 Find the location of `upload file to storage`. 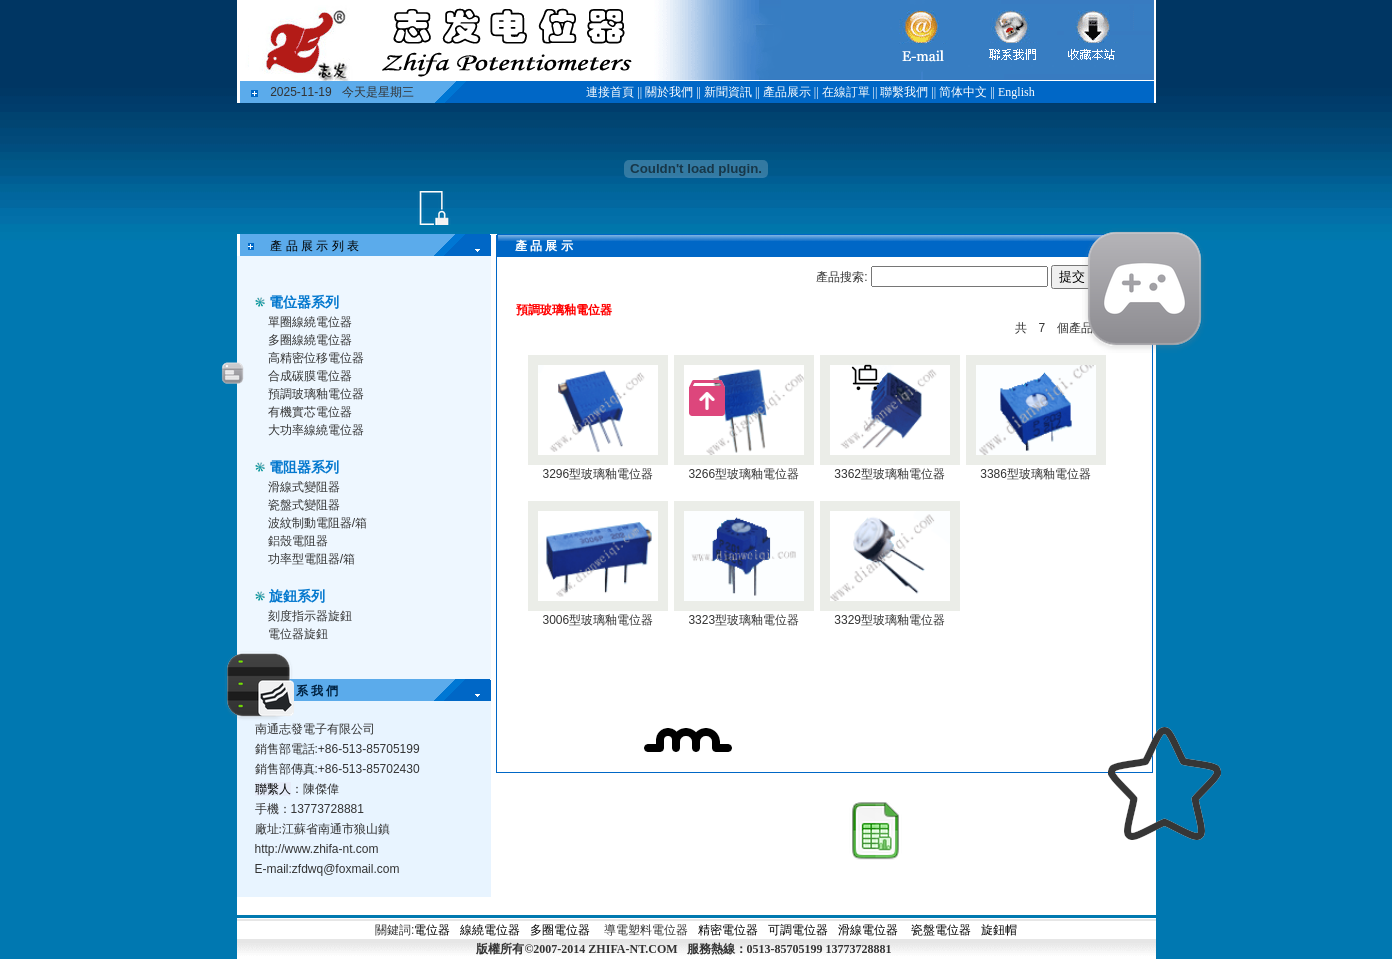

upload file to storage is located at coordinates (707, 398).